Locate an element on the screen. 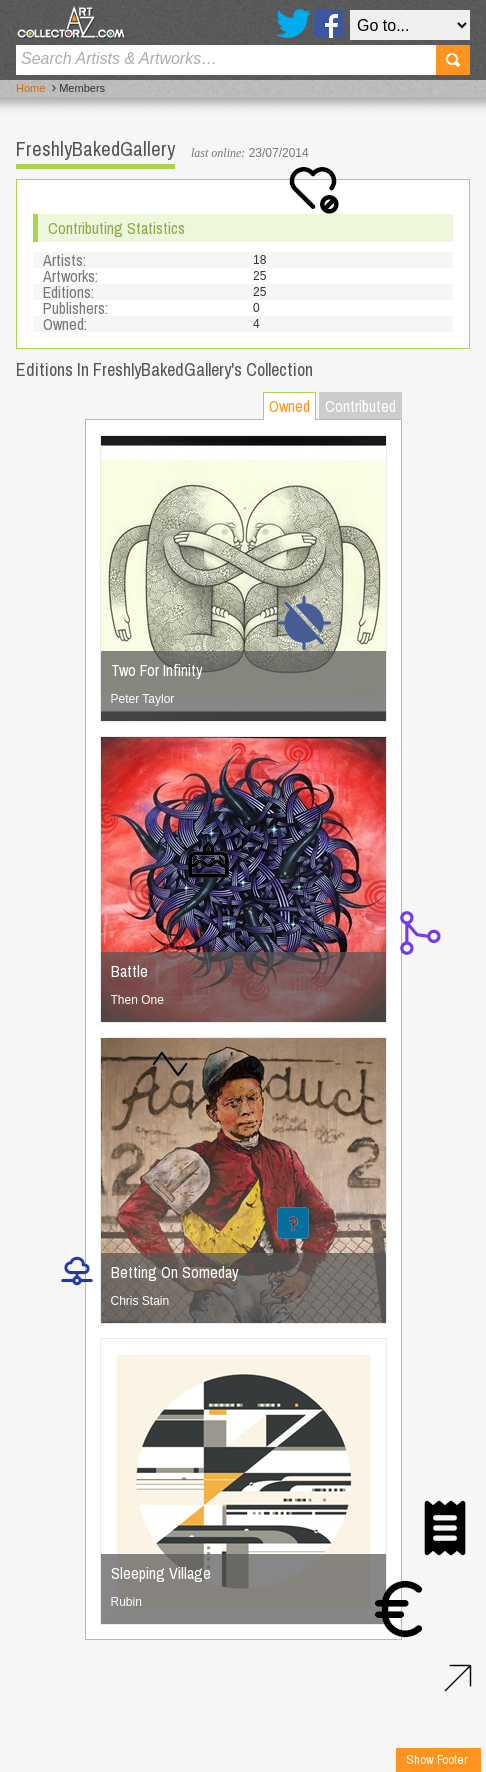 The height and width of the screenshot is (1772, 486). cloud data sync or connection status is located at coordinates (77, 1271).